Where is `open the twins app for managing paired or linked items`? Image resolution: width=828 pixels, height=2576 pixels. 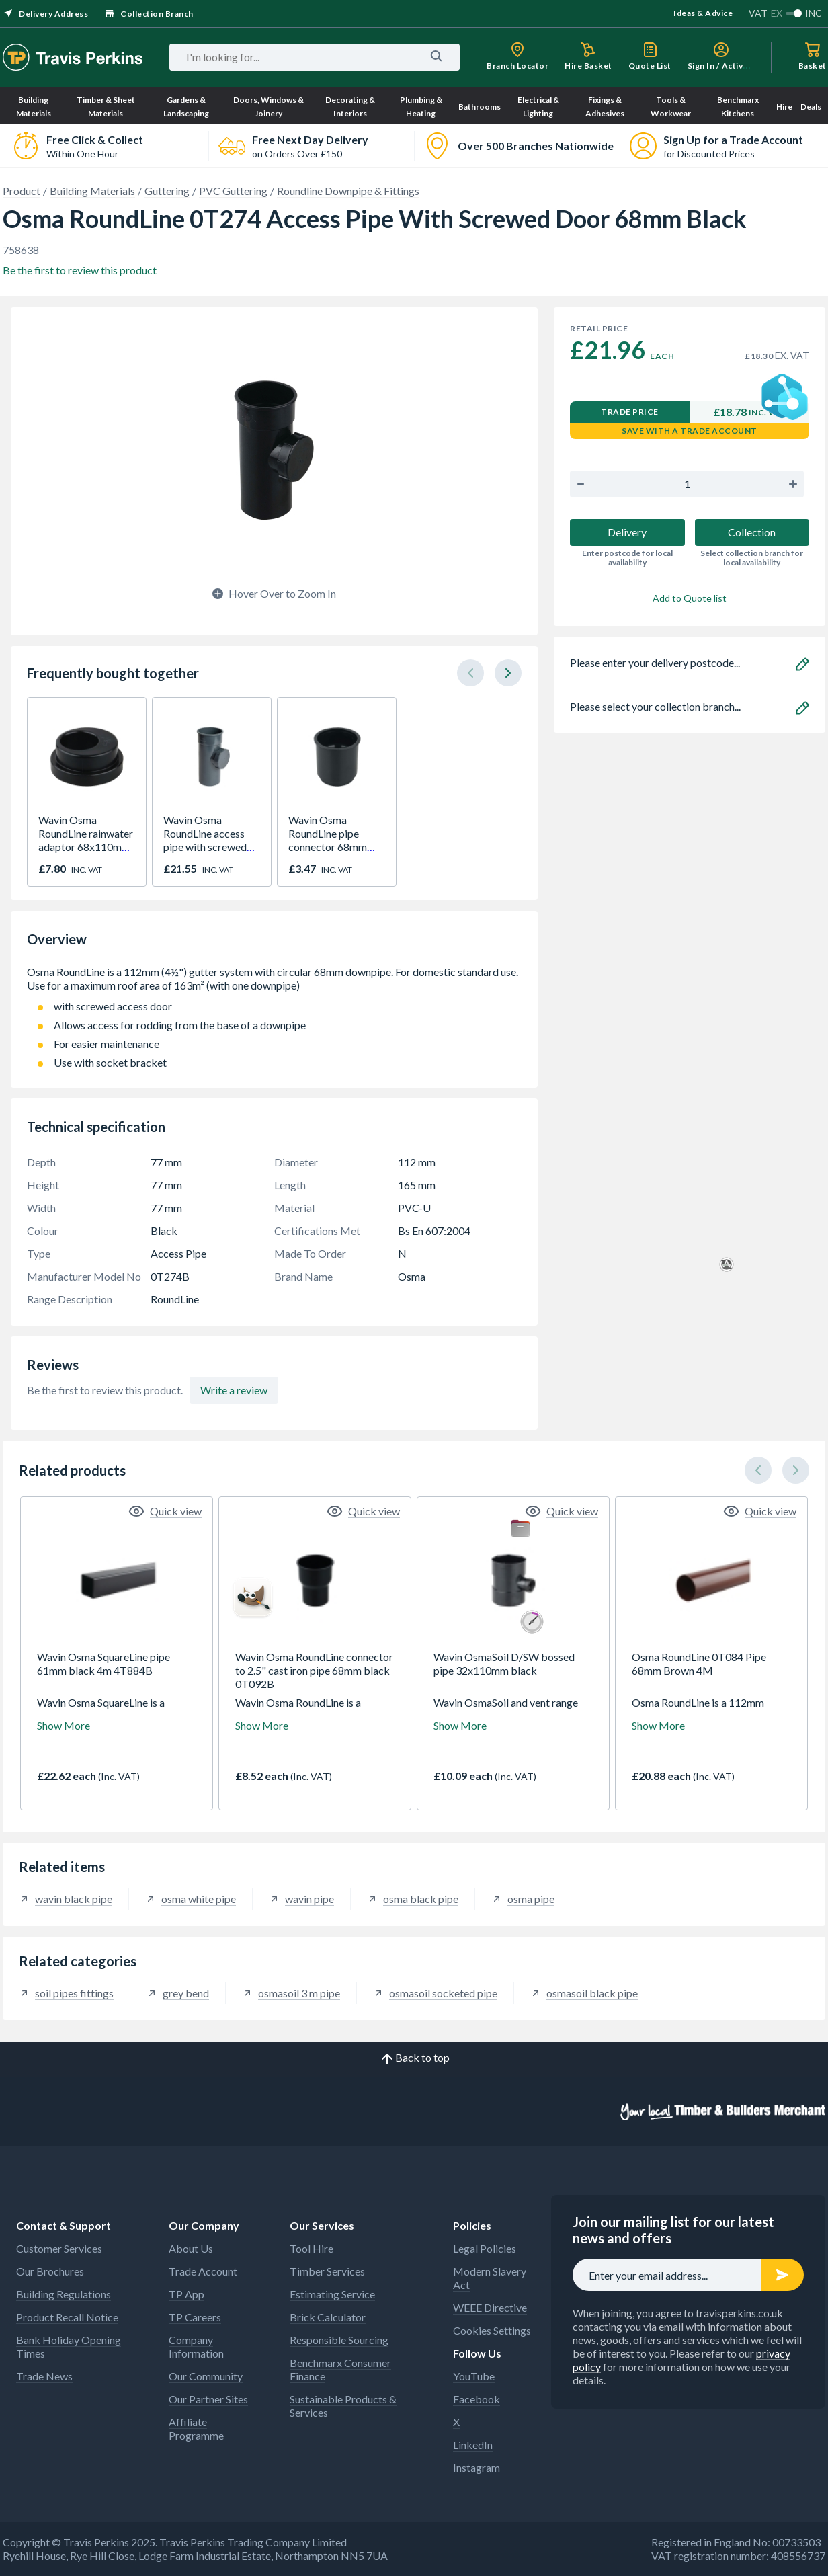 open the twins app for managing paired or linked items is located at coordinates (784, 397).